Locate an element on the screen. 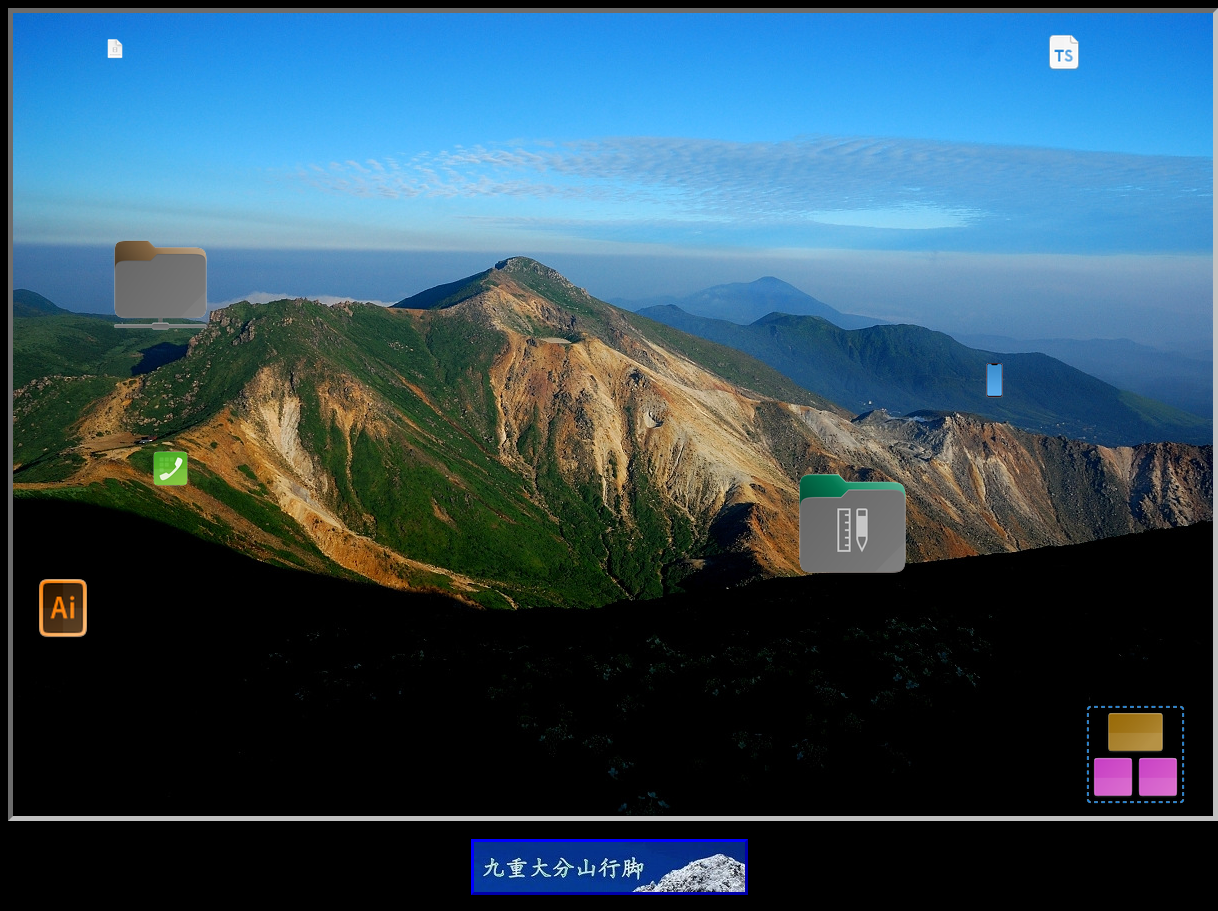 The image size is (1218, 911). a subtitle file (.srt) for video content is located at coordinates (115, 49).